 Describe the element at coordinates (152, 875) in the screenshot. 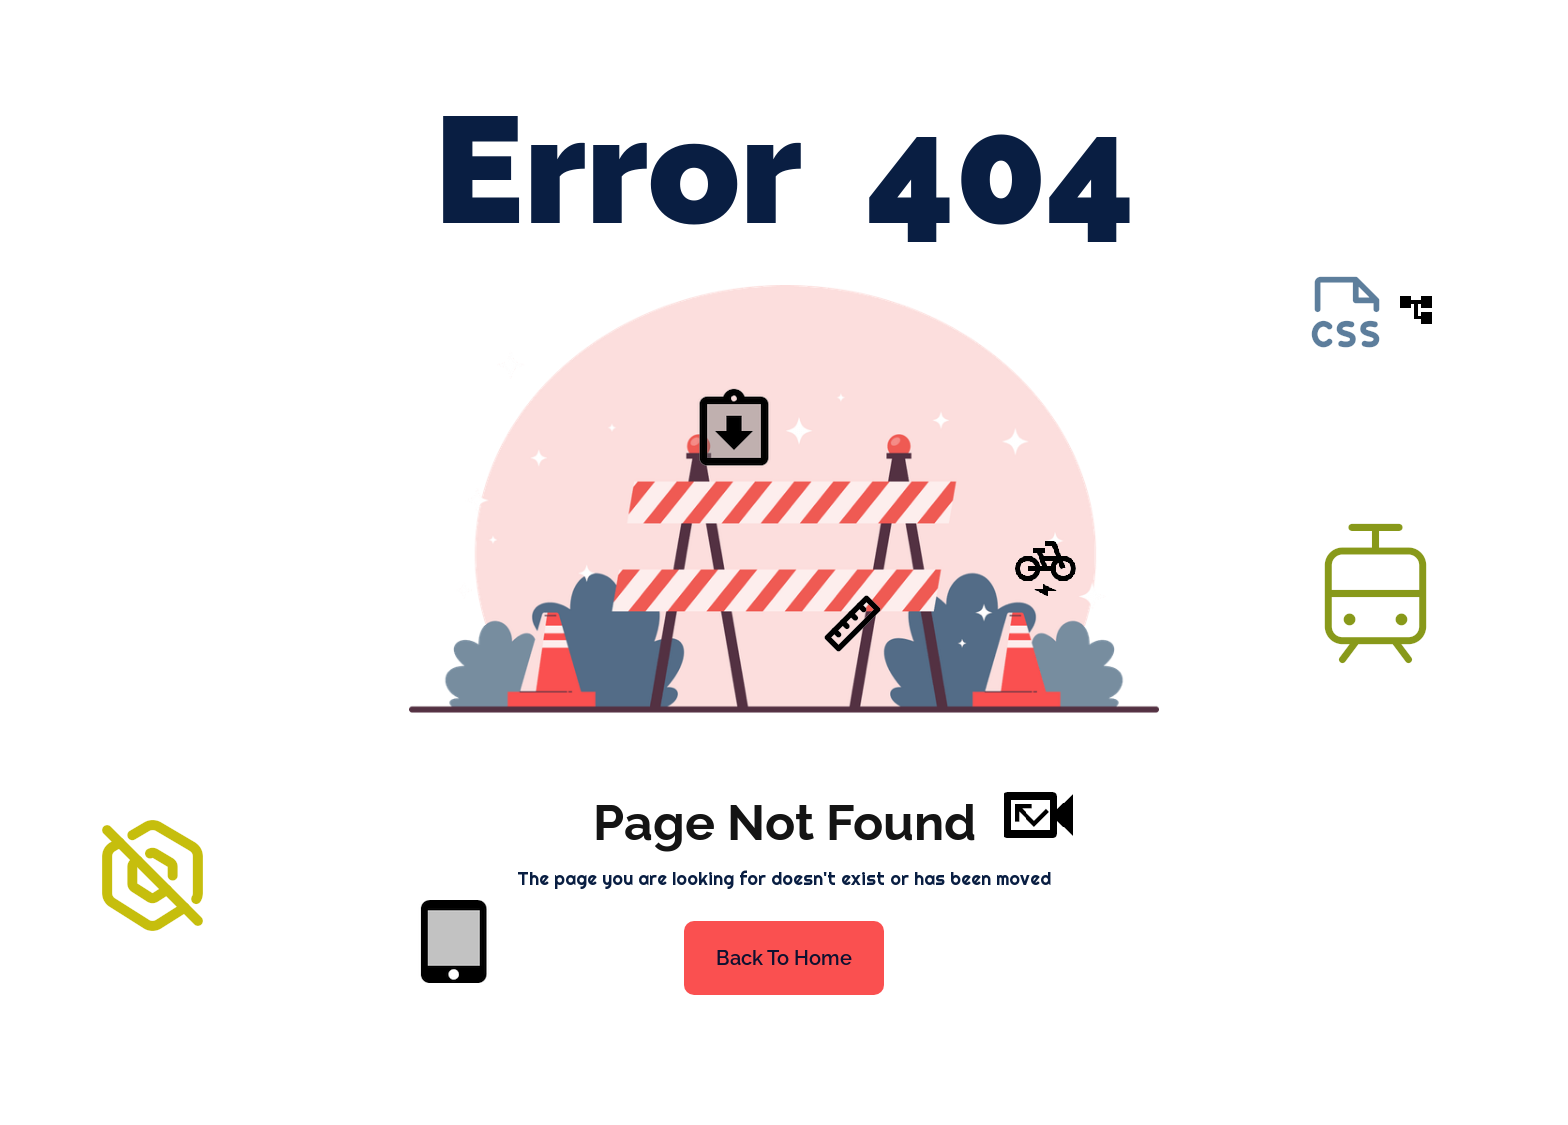

I see `disable assembly or grouping feature` at that location.